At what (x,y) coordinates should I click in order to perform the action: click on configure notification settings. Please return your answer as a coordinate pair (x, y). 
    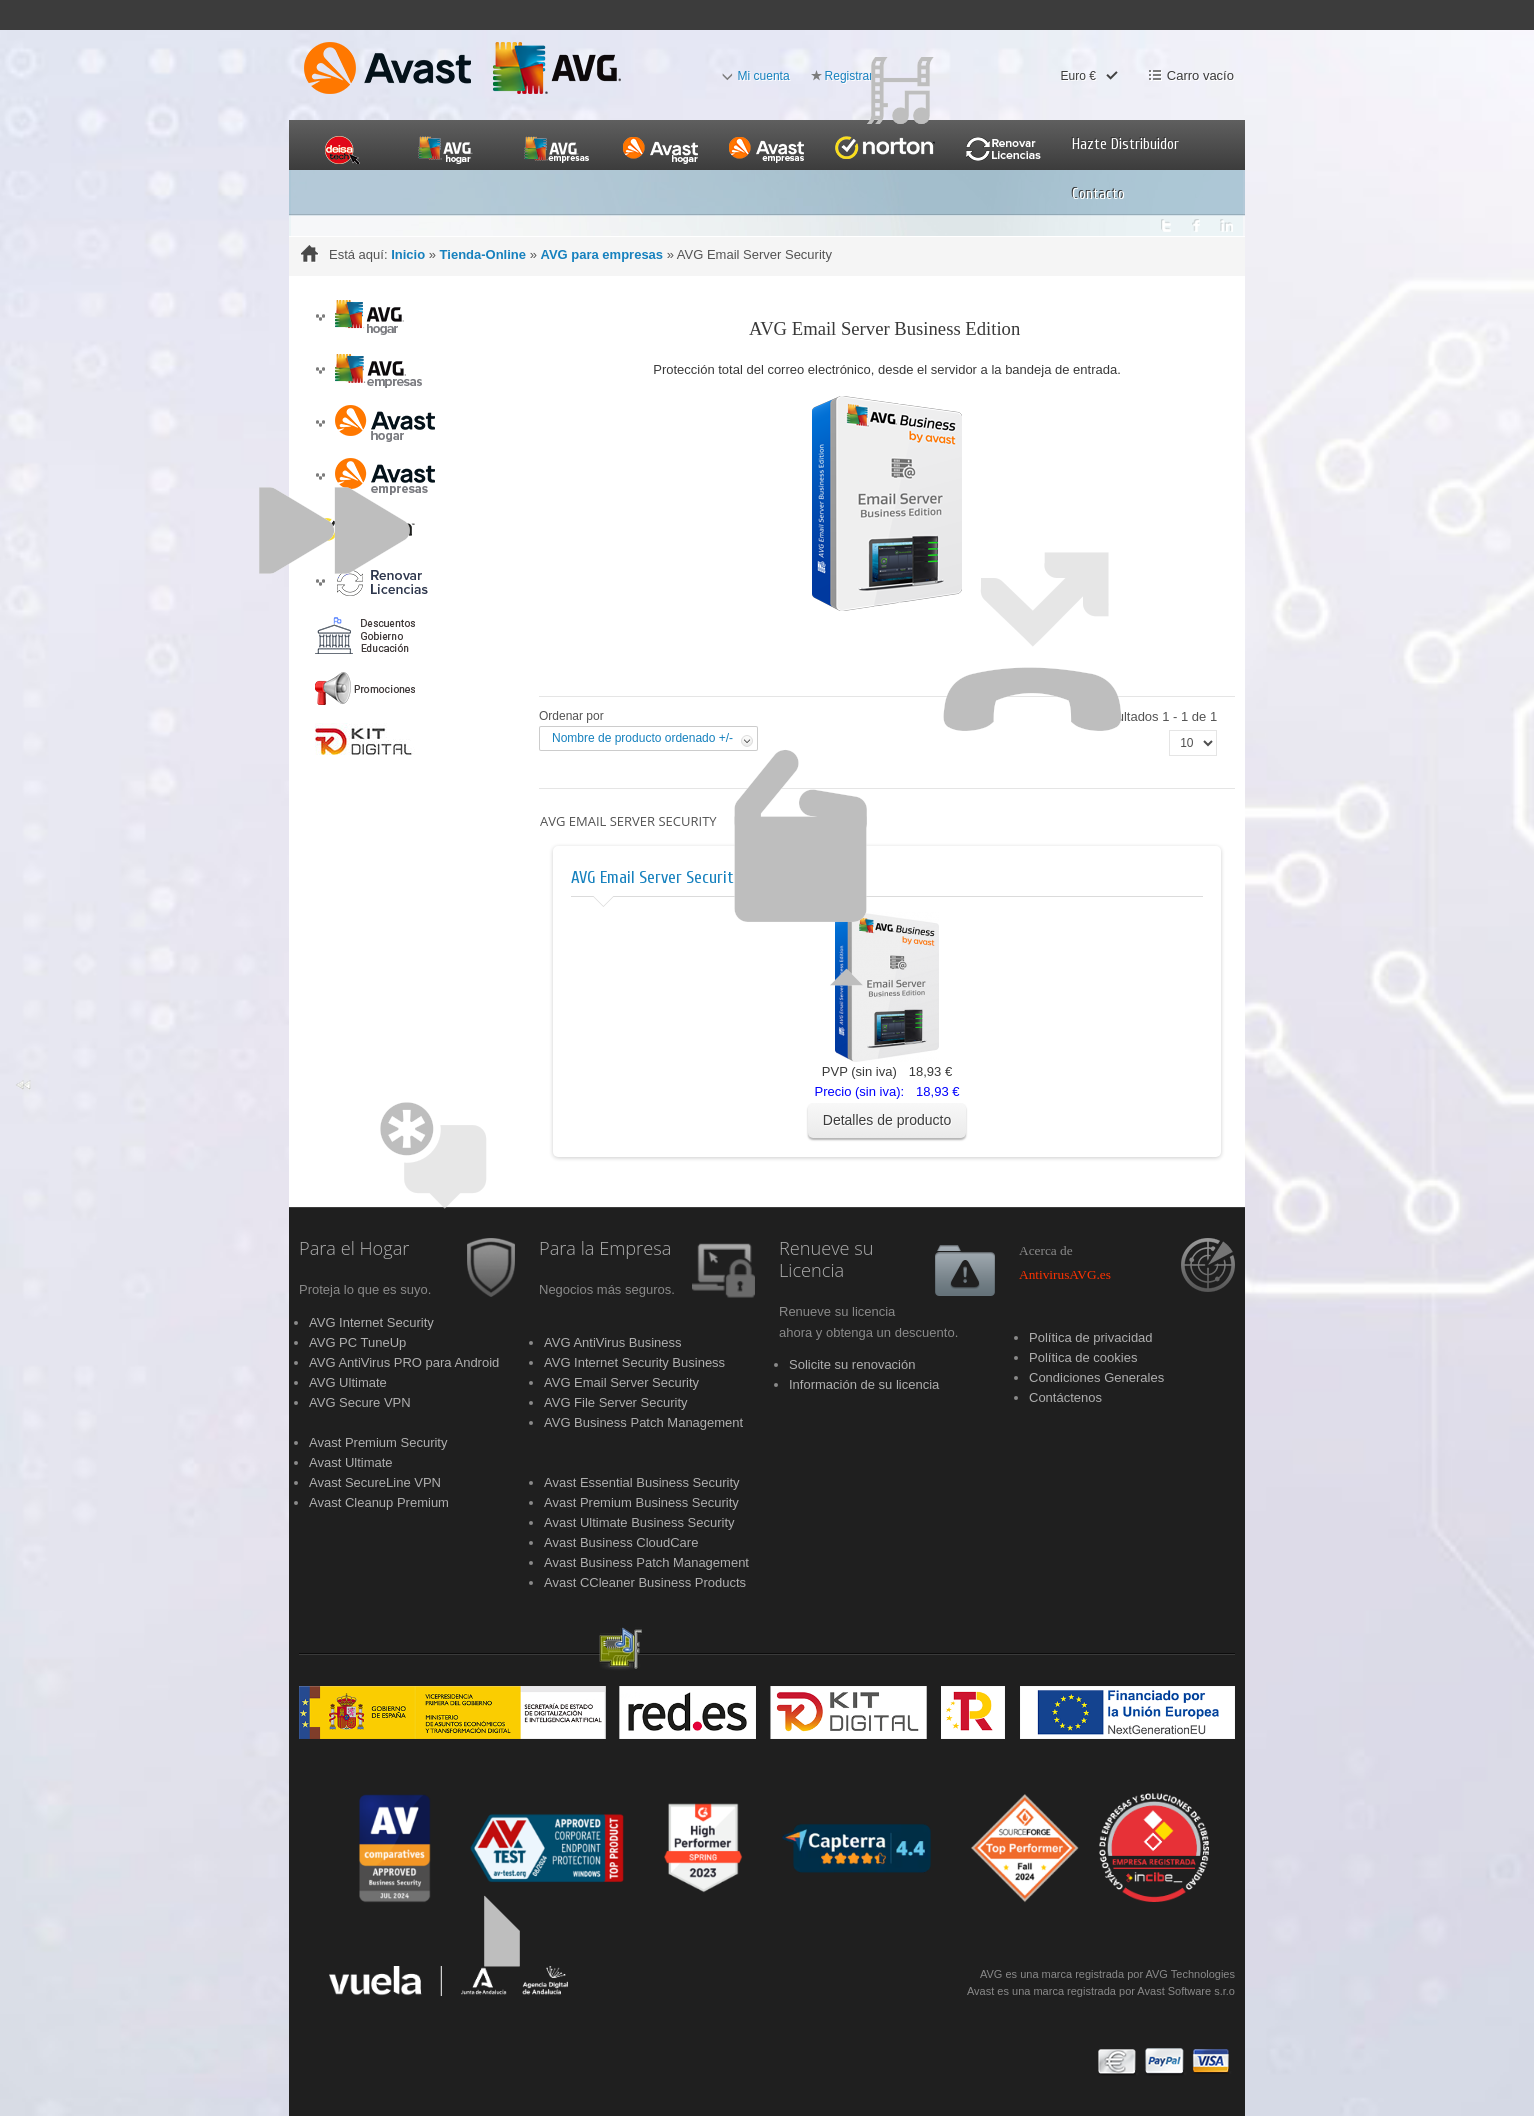
    Looking at the image, I should click on (433, 1155).